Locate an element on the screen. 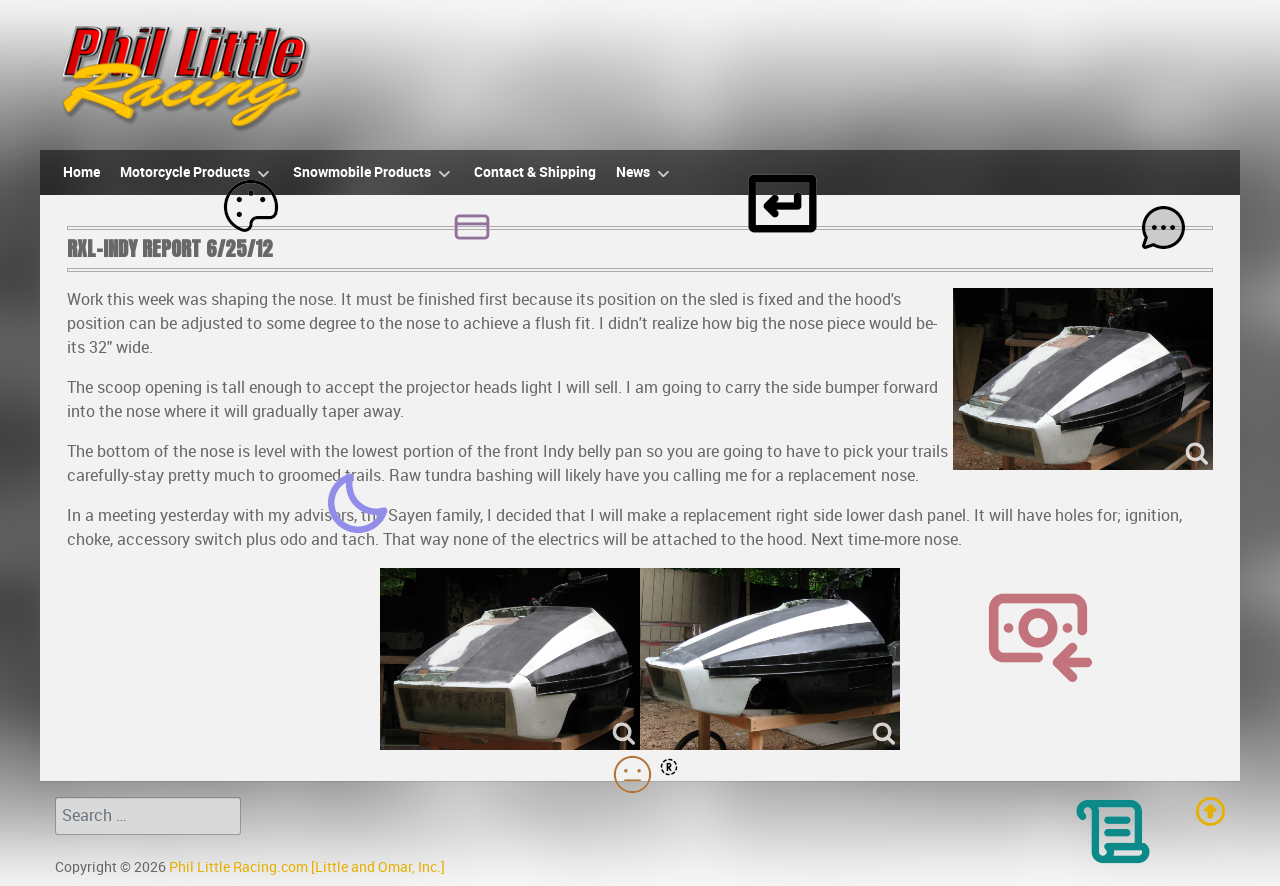  view terms and conditions or legal documents is located at coordinates (1115, 831).